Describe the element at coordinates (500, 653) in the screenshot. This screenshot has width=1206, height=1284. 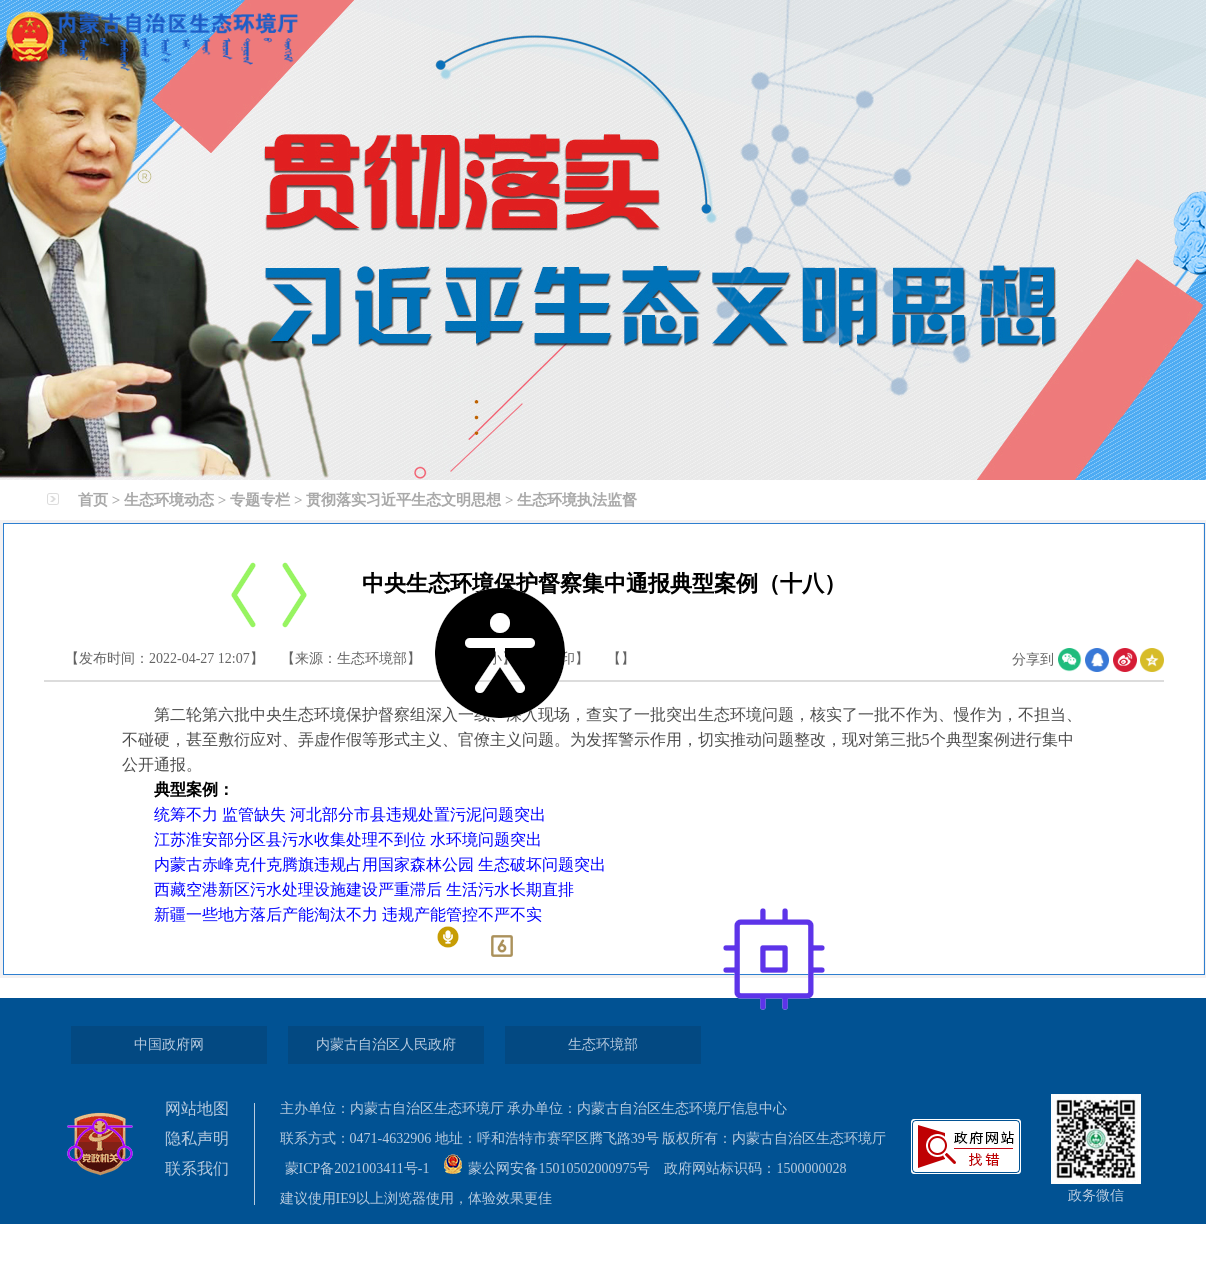
I see `view user profile` at that location.